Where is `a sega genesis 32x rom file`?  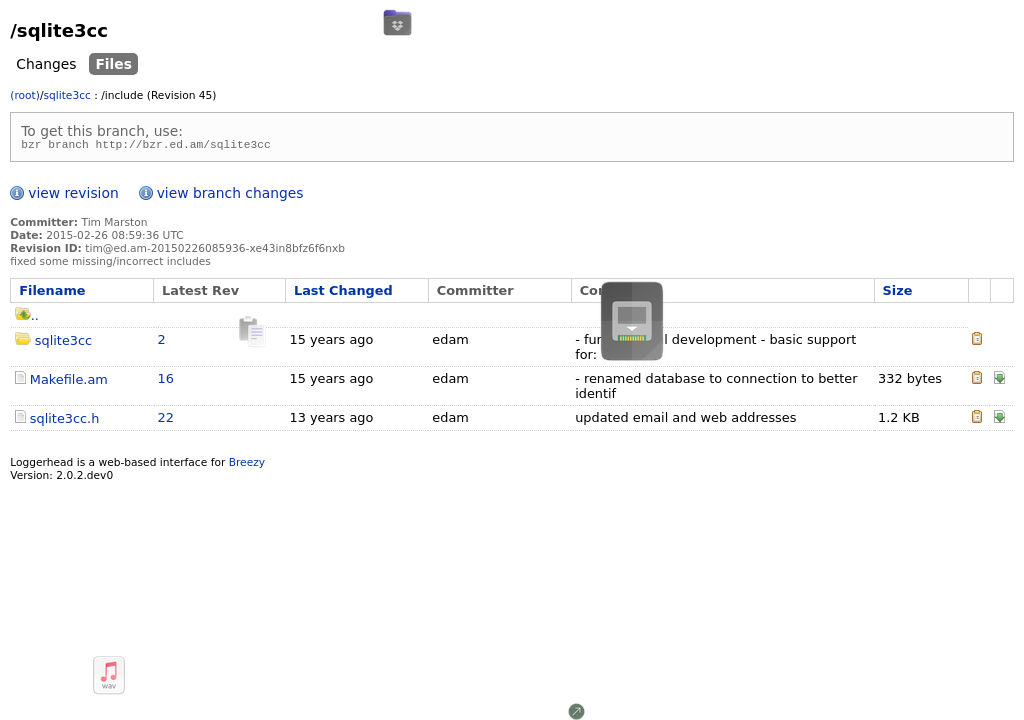
a sega genesis 32x rom file is located at coordinates (632, 321).